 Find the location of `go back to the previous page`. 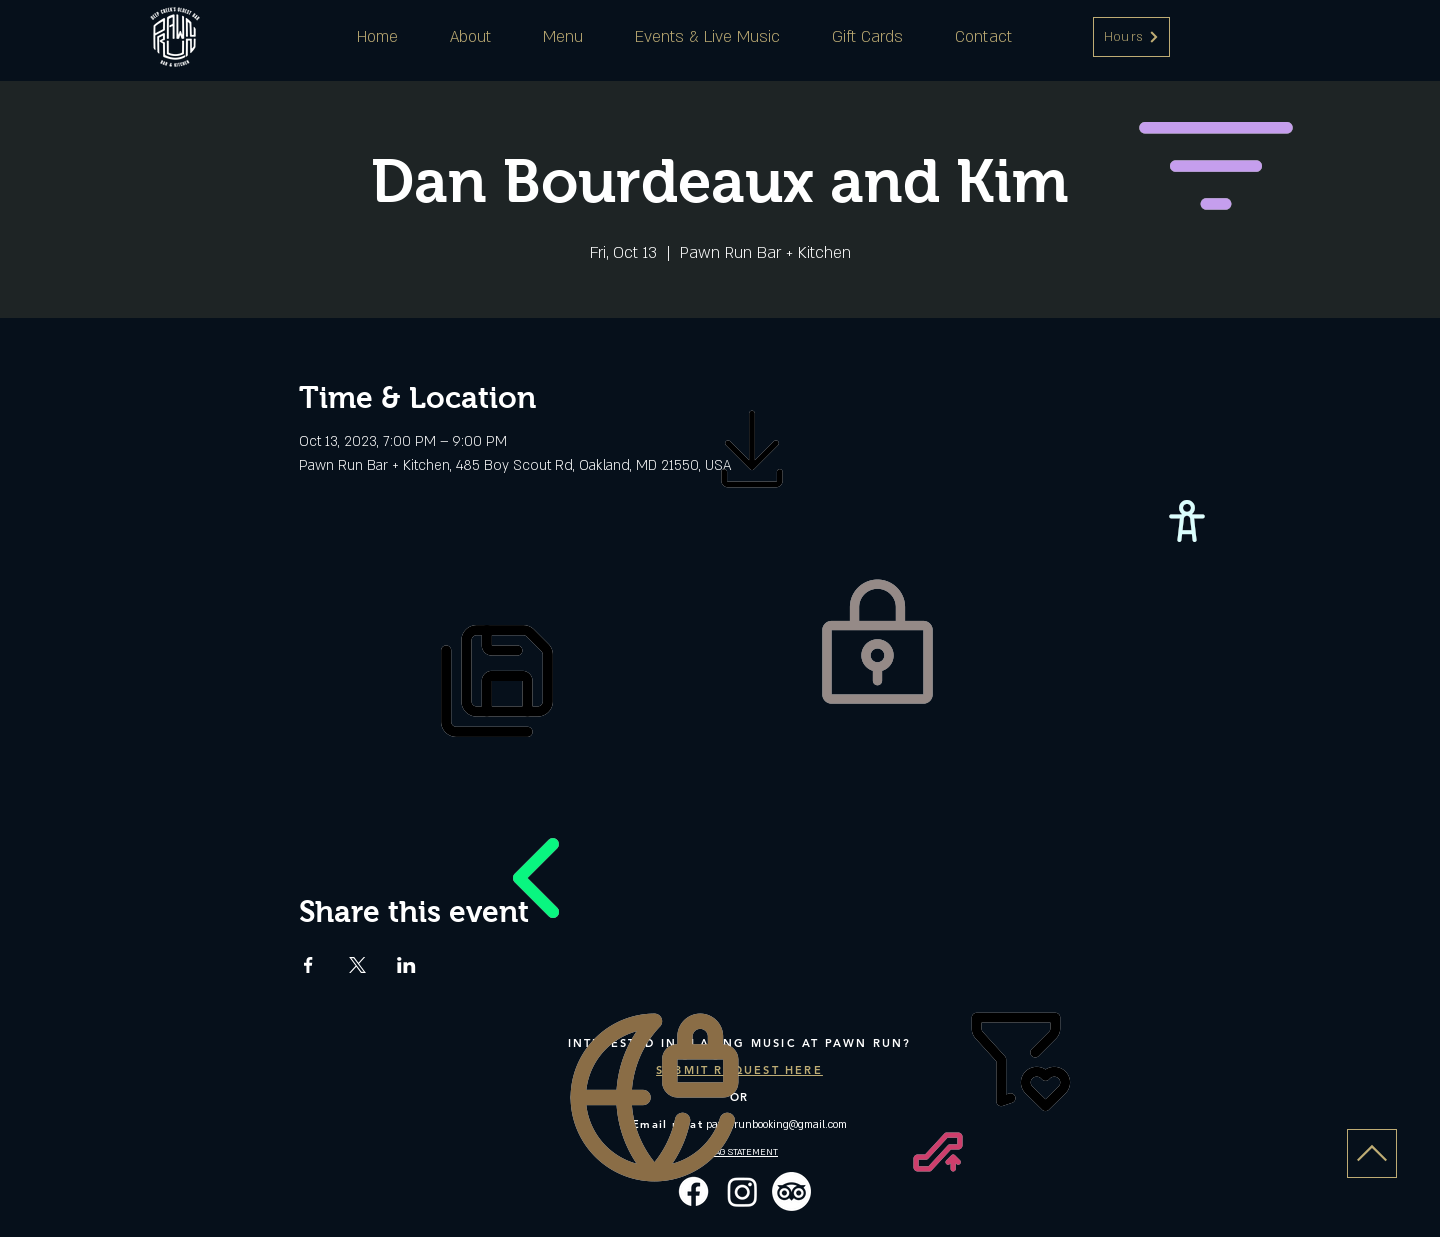

go back to the previous page is located at coordinates (543, 878).